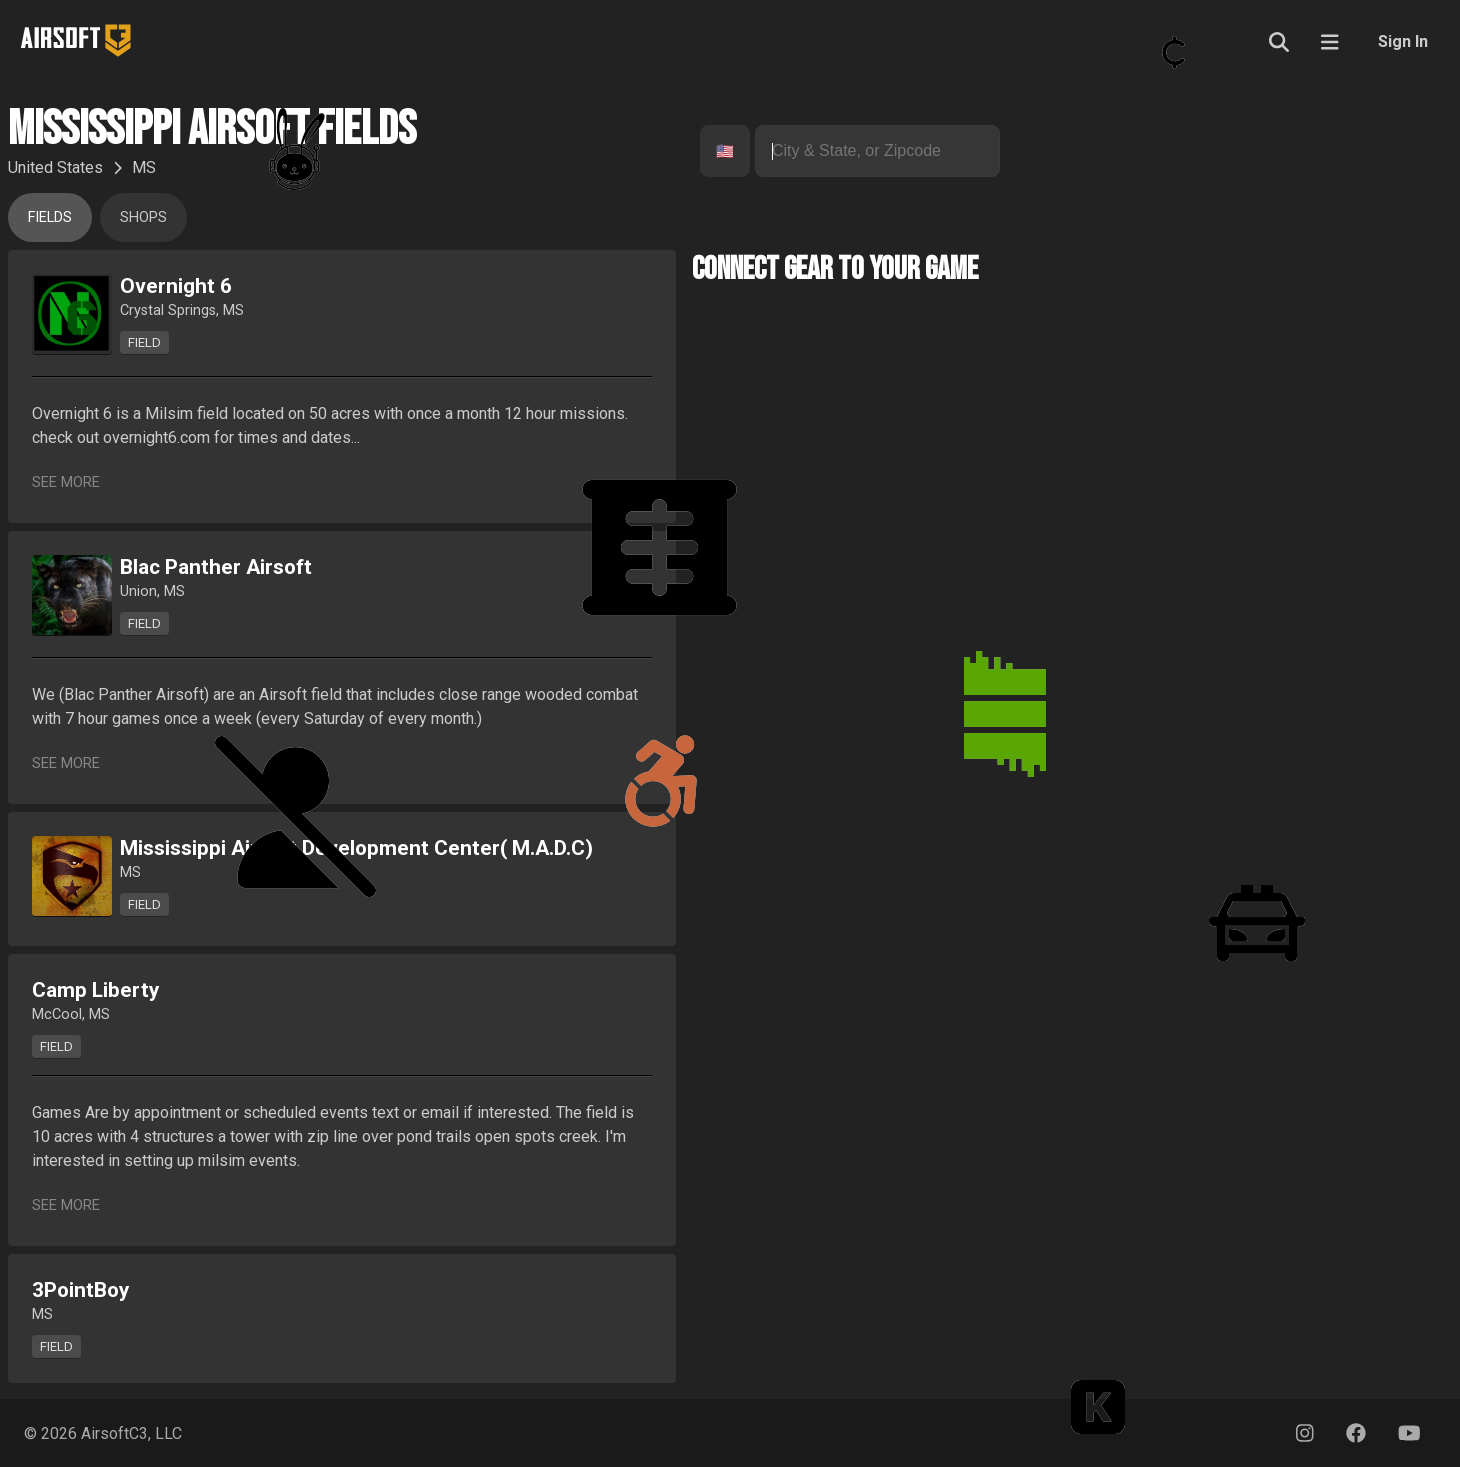 This screenshot has height=1467, width=1460. Describe the element at coordinates (1257, 921) in the screenshot. I see `locate nearby police stations` at that location.